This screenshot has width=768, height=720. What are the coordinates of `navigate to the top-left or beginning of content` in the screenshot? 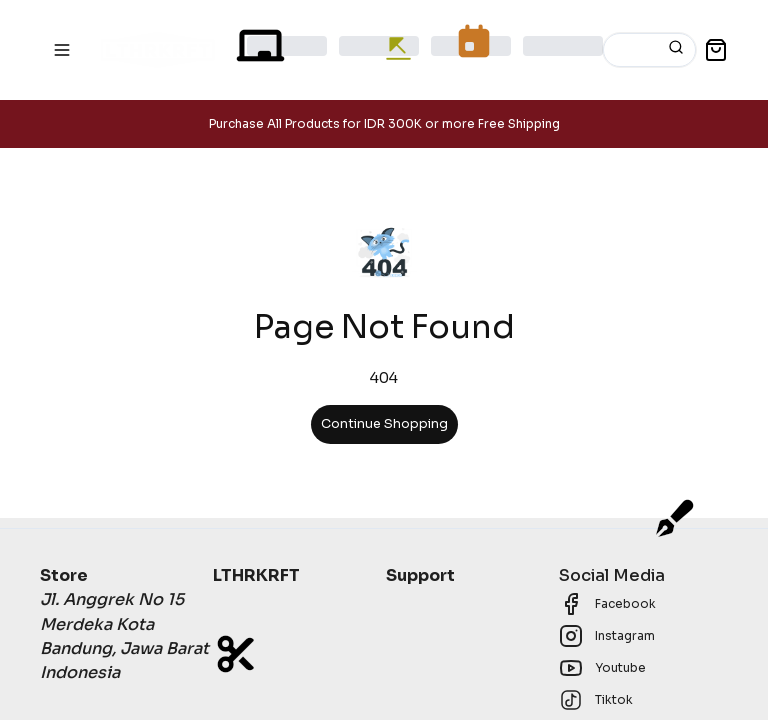 It's located at (397, 48).